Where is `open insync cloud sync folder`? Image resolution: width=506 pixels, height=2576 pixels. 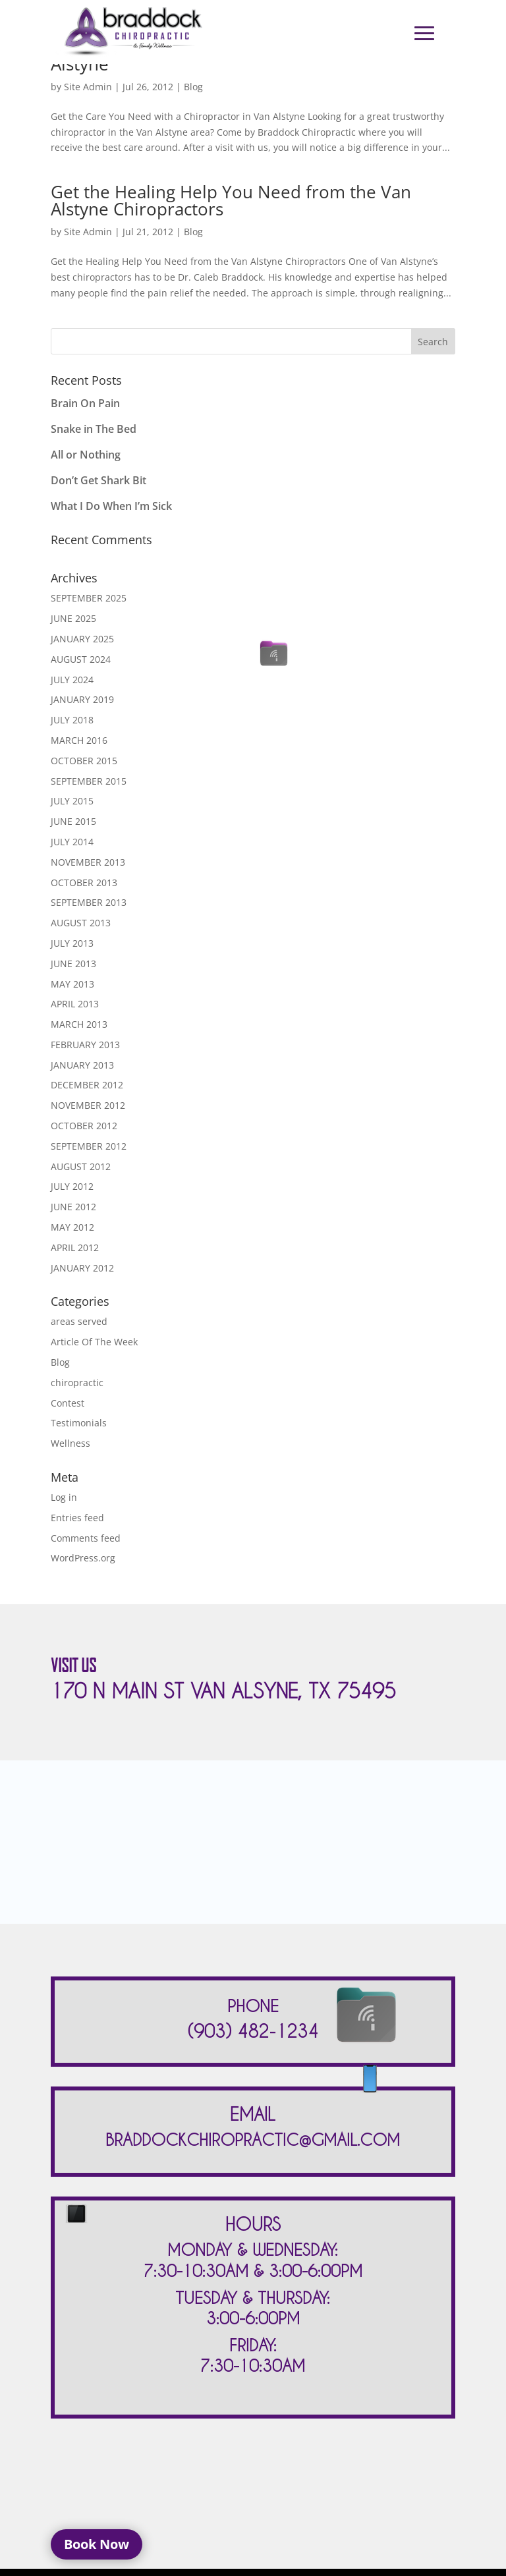
open insync cloud sync folder is located at coordinates (273, 653).